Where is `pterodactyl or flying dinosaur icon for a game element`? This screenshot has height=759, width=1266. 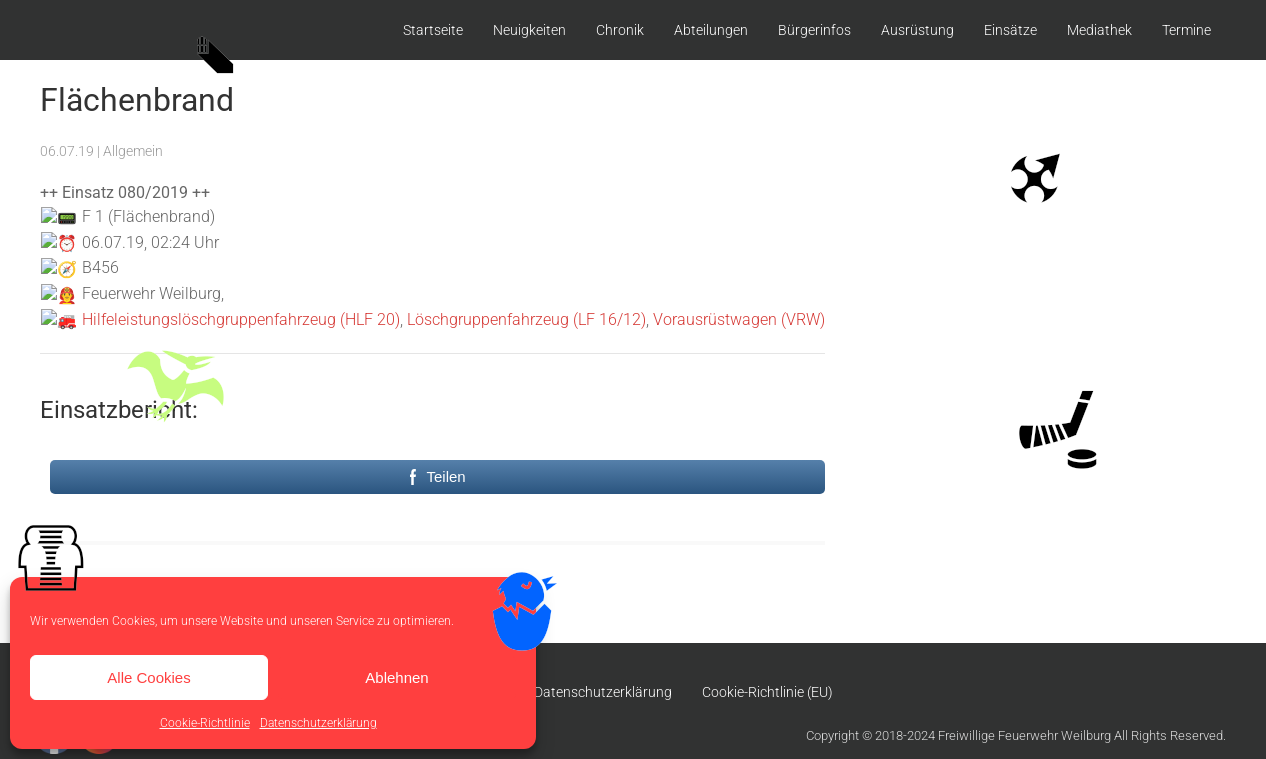 pterodactyl or flying dinosaur icon for a game element is located at coordinates (175, 386).